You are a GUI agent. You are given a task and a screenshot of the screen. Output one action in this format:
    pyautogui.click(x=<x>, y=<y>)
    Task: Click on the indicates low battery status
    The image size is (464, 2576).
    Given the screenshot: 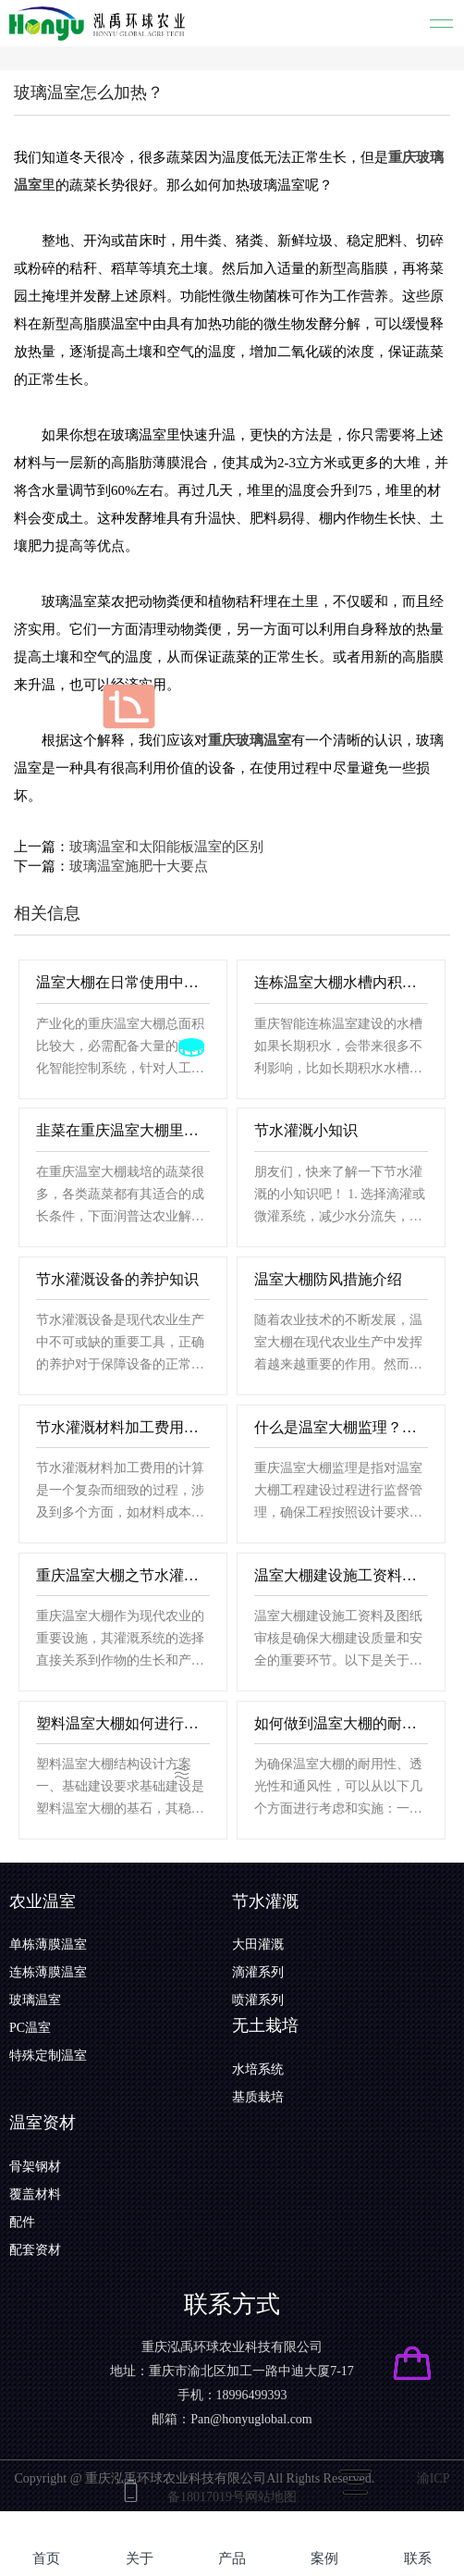 What is the action you would take?
    pyautogui.click(x=130, y=2491)
    